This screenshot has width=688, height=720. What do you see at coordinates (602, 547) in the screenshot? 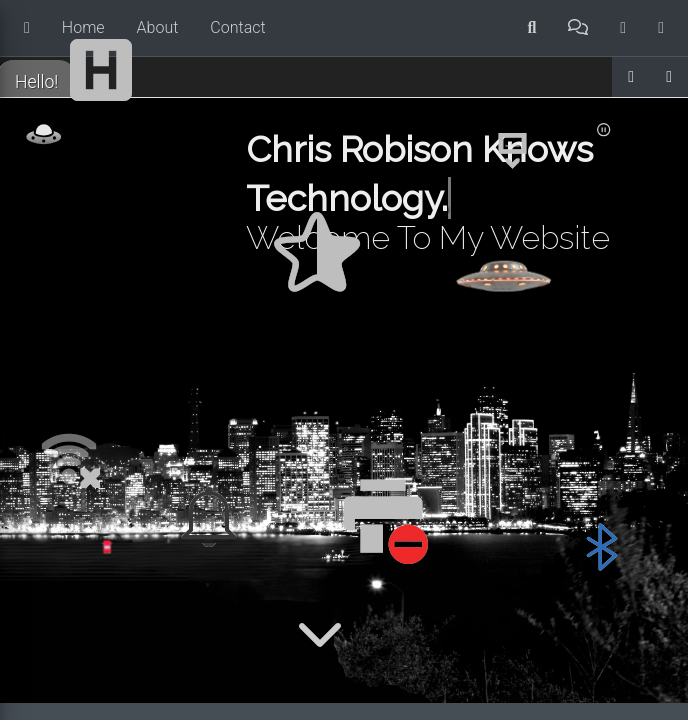
I see `toggle bluetooth connectivity on or off` at bounding box center [602, 547].